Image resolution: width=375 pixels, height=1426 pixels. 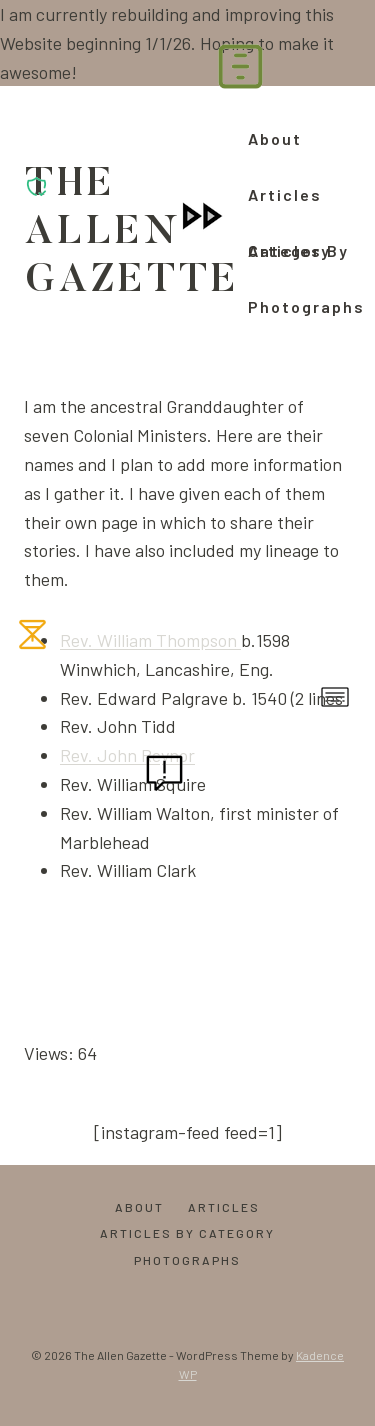 What do you see at coordinates (201, 216) in the screenshot?
I see `skip forward in media playback` at bounding box center [201, 216].